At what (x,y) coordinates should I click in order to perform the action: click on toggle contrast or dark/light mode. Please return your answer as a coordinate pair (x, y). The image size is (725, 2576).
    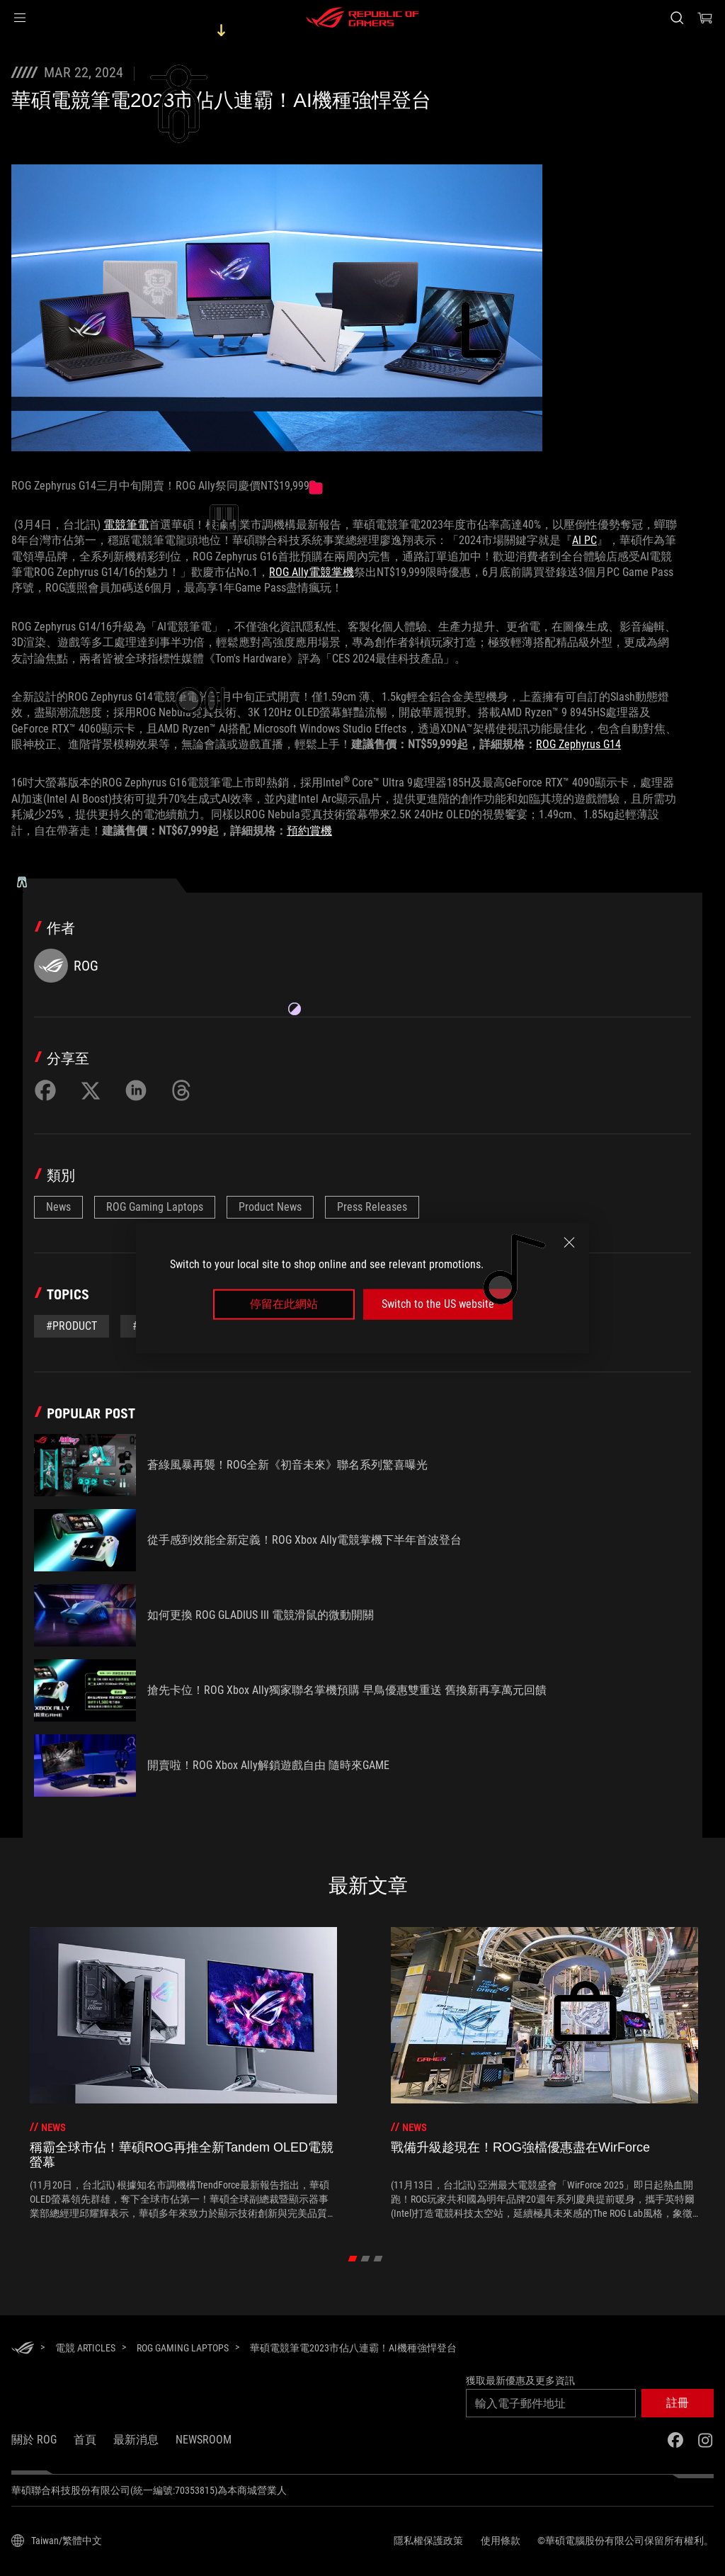
    Looking at the image, I should click on (295, 1009).